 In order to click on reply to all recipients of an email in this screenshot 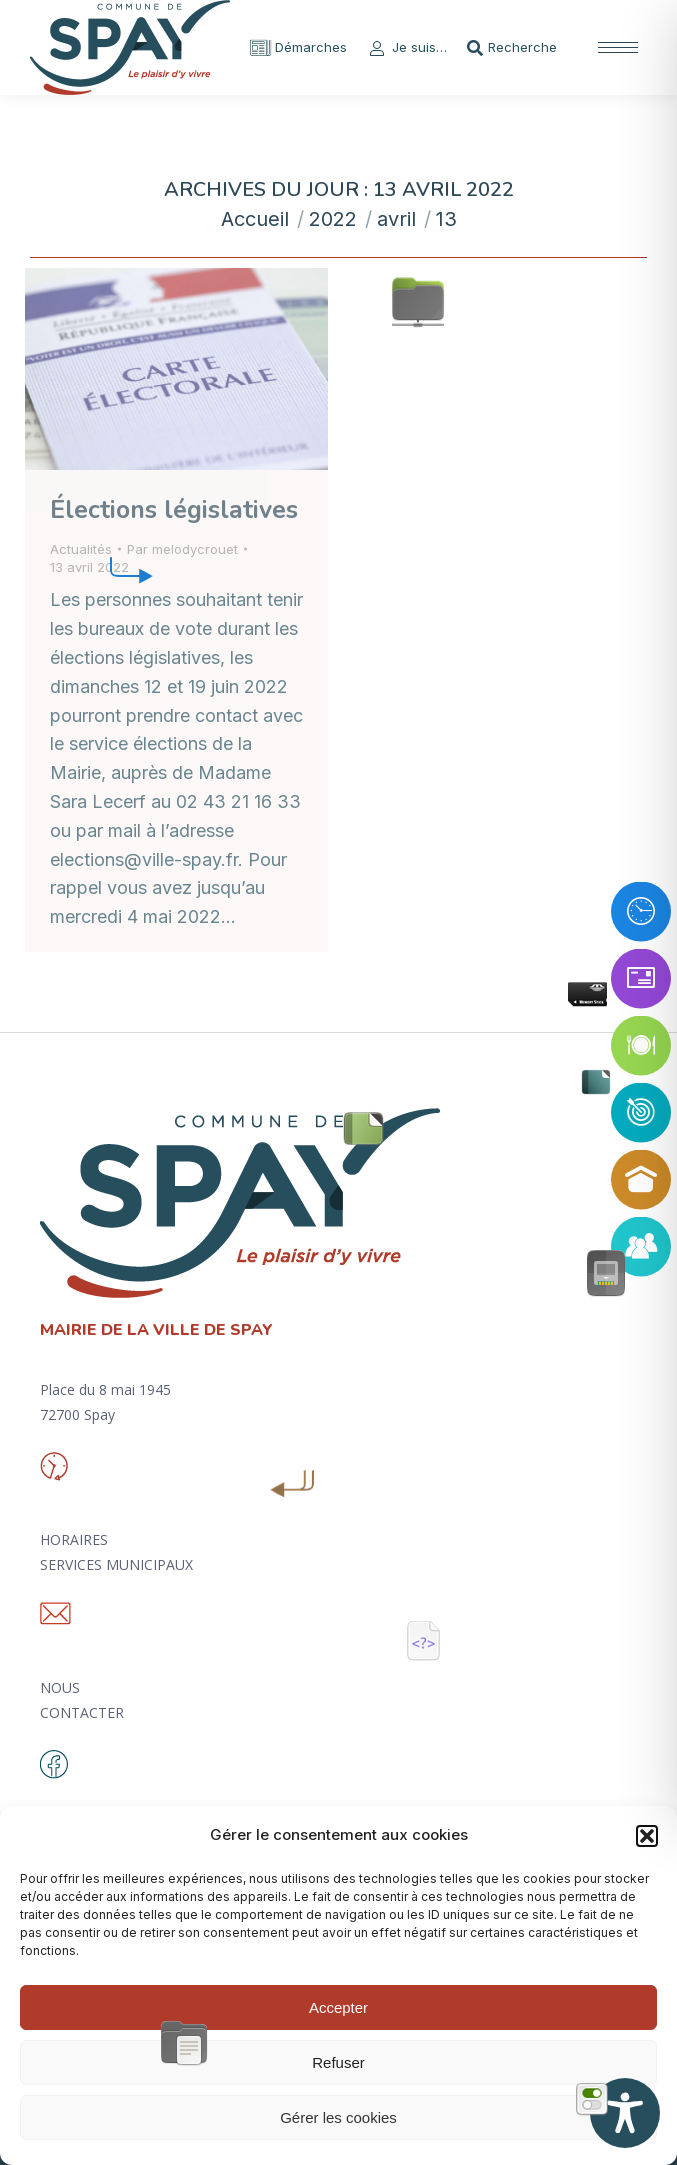, I will do `click(291, 1480)`.